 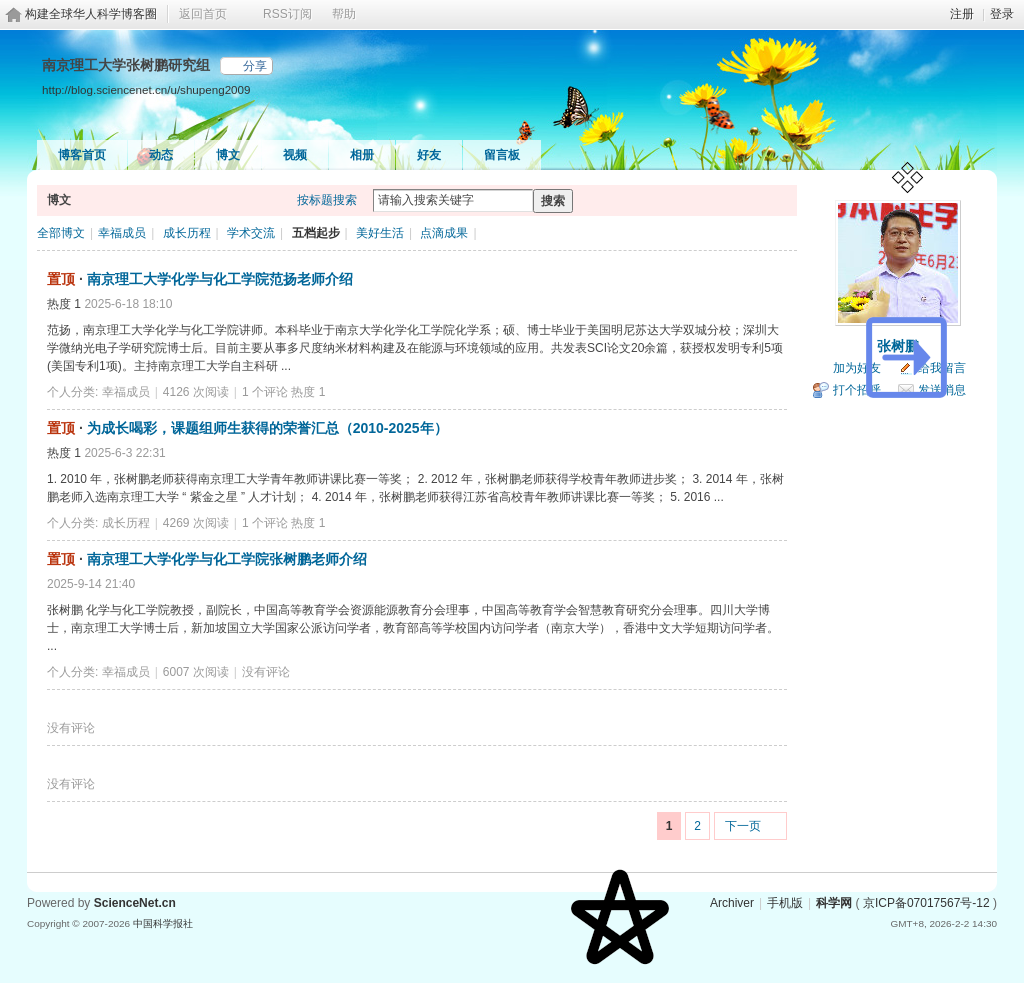 I want to click on select occult or mystical theme, so click(x=620, y=922).